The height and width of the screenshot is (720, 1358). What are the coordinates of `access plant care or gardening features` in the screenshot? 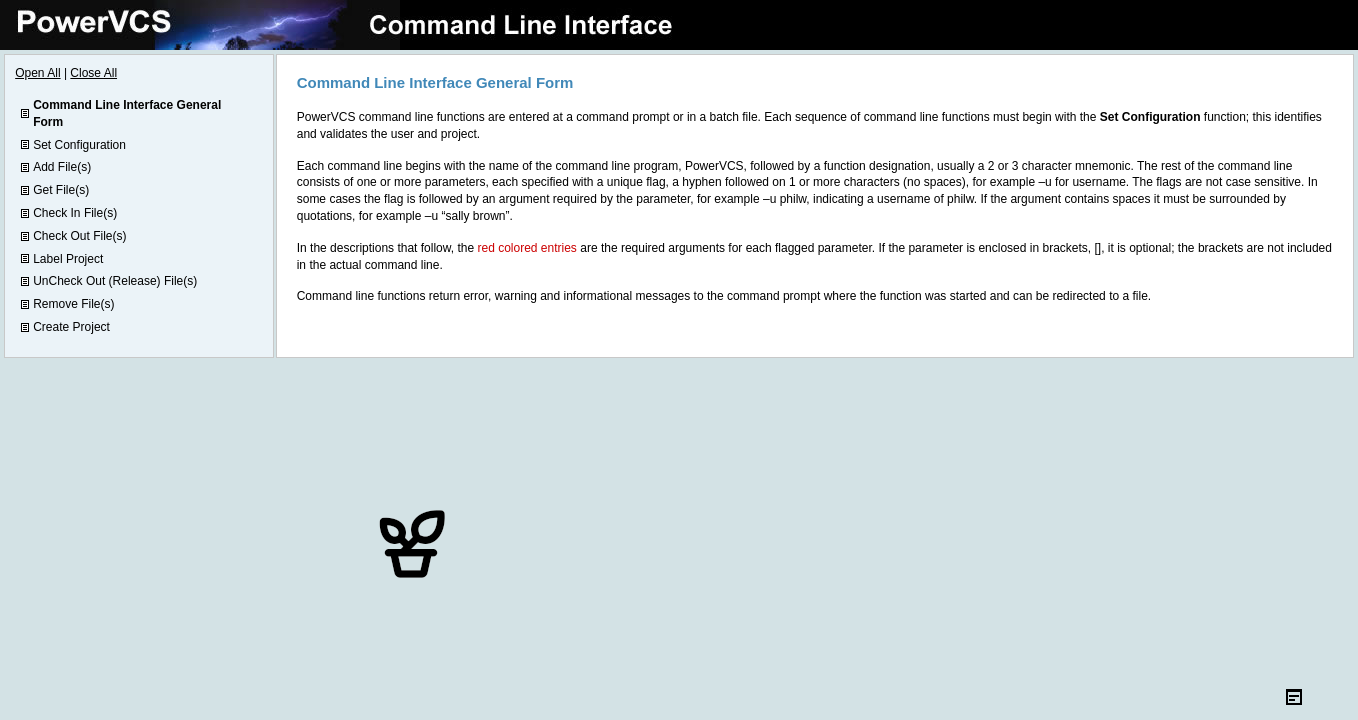 It's located at (411, 544).